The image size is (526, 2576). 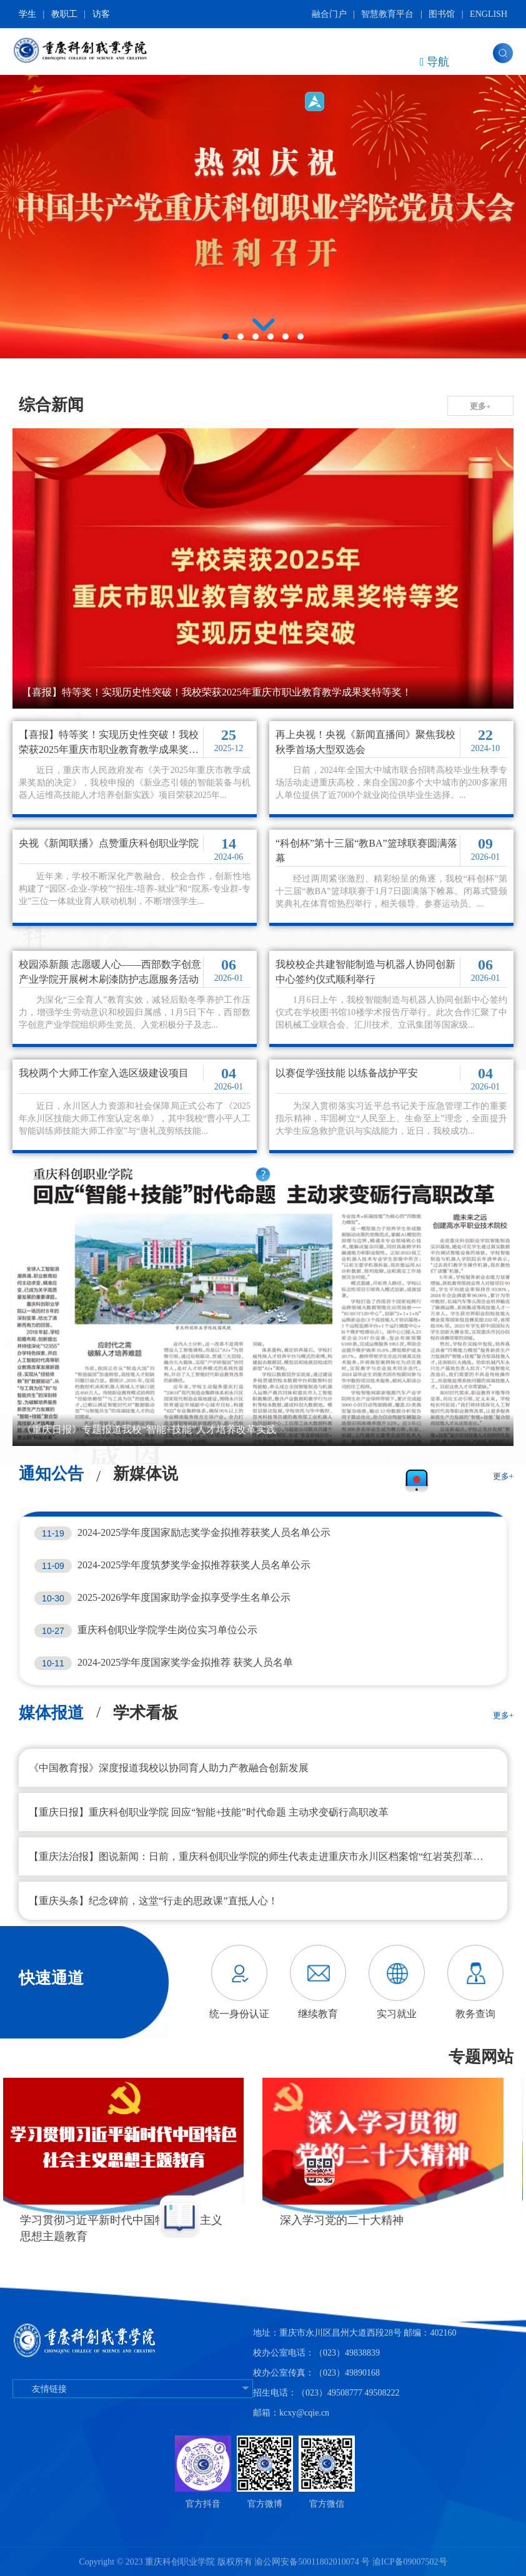 What do you see at coordinates (417, 1480) in the screenshot?
I see `launch xwayland video bridge for screen sharing` at bounding box center [417, 1480].